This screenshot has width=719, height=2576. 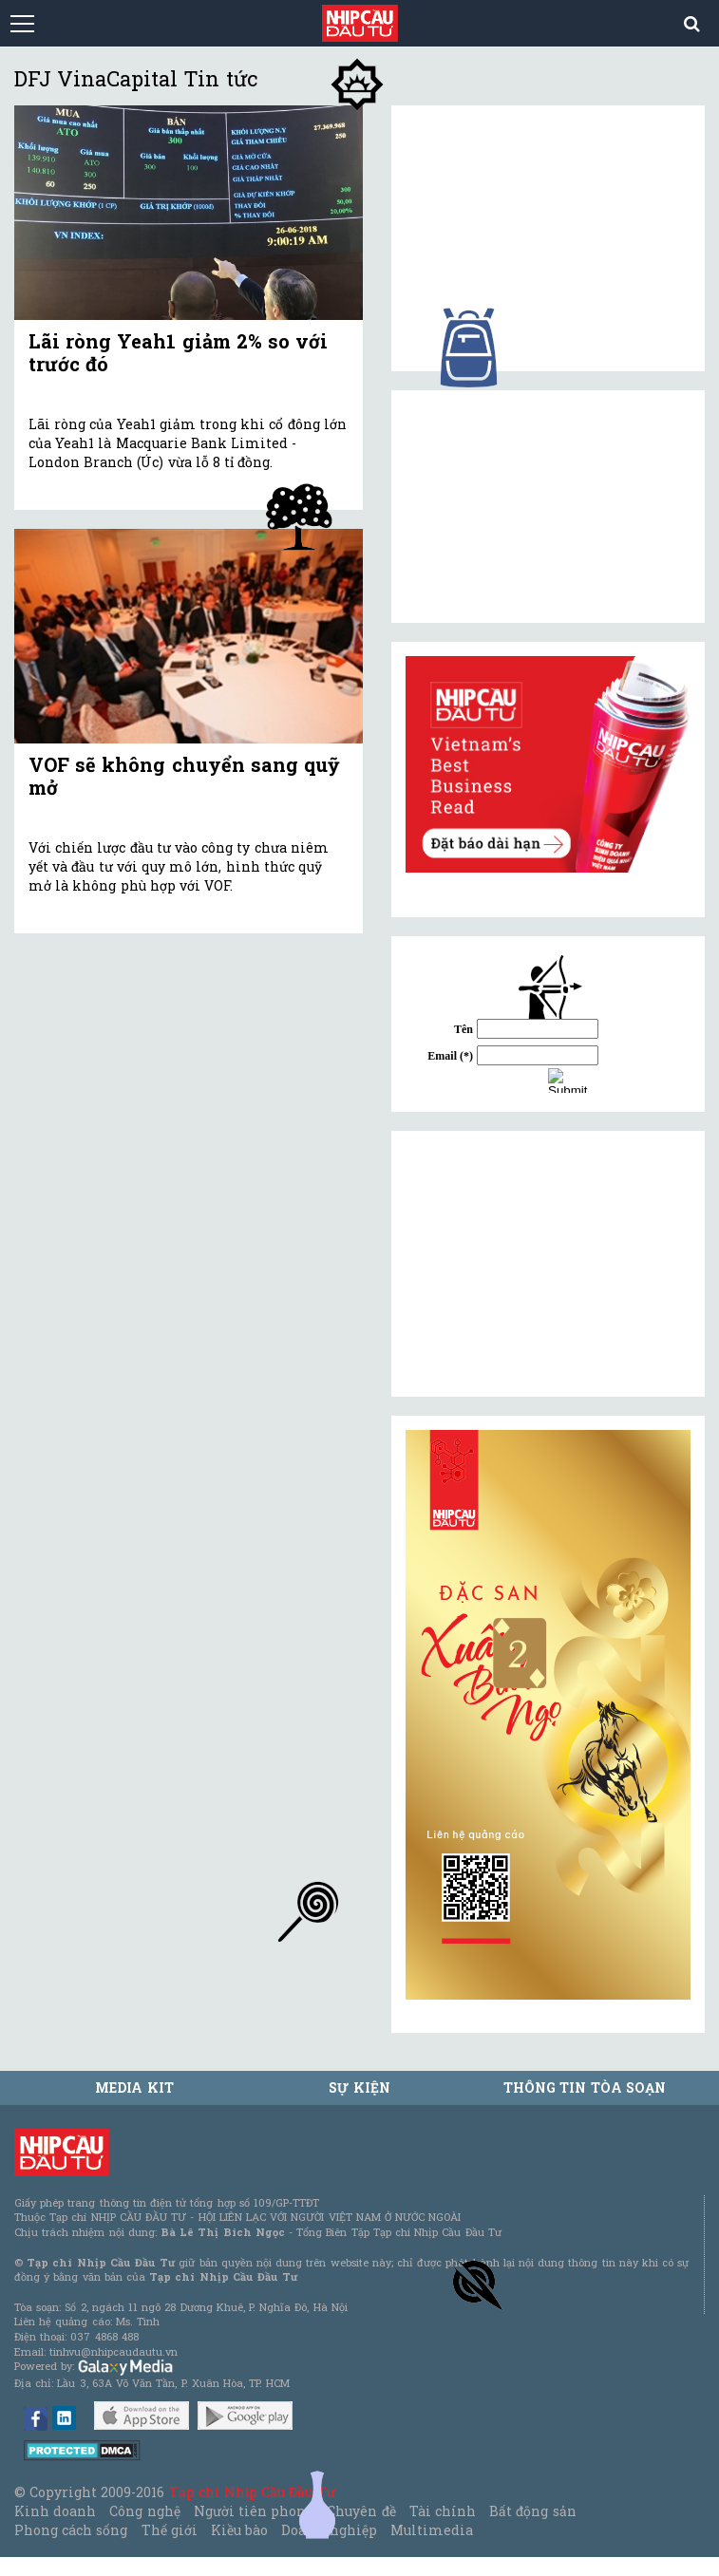 I want to click on decorative badge or achievement icon, so click(x=357, y=85).